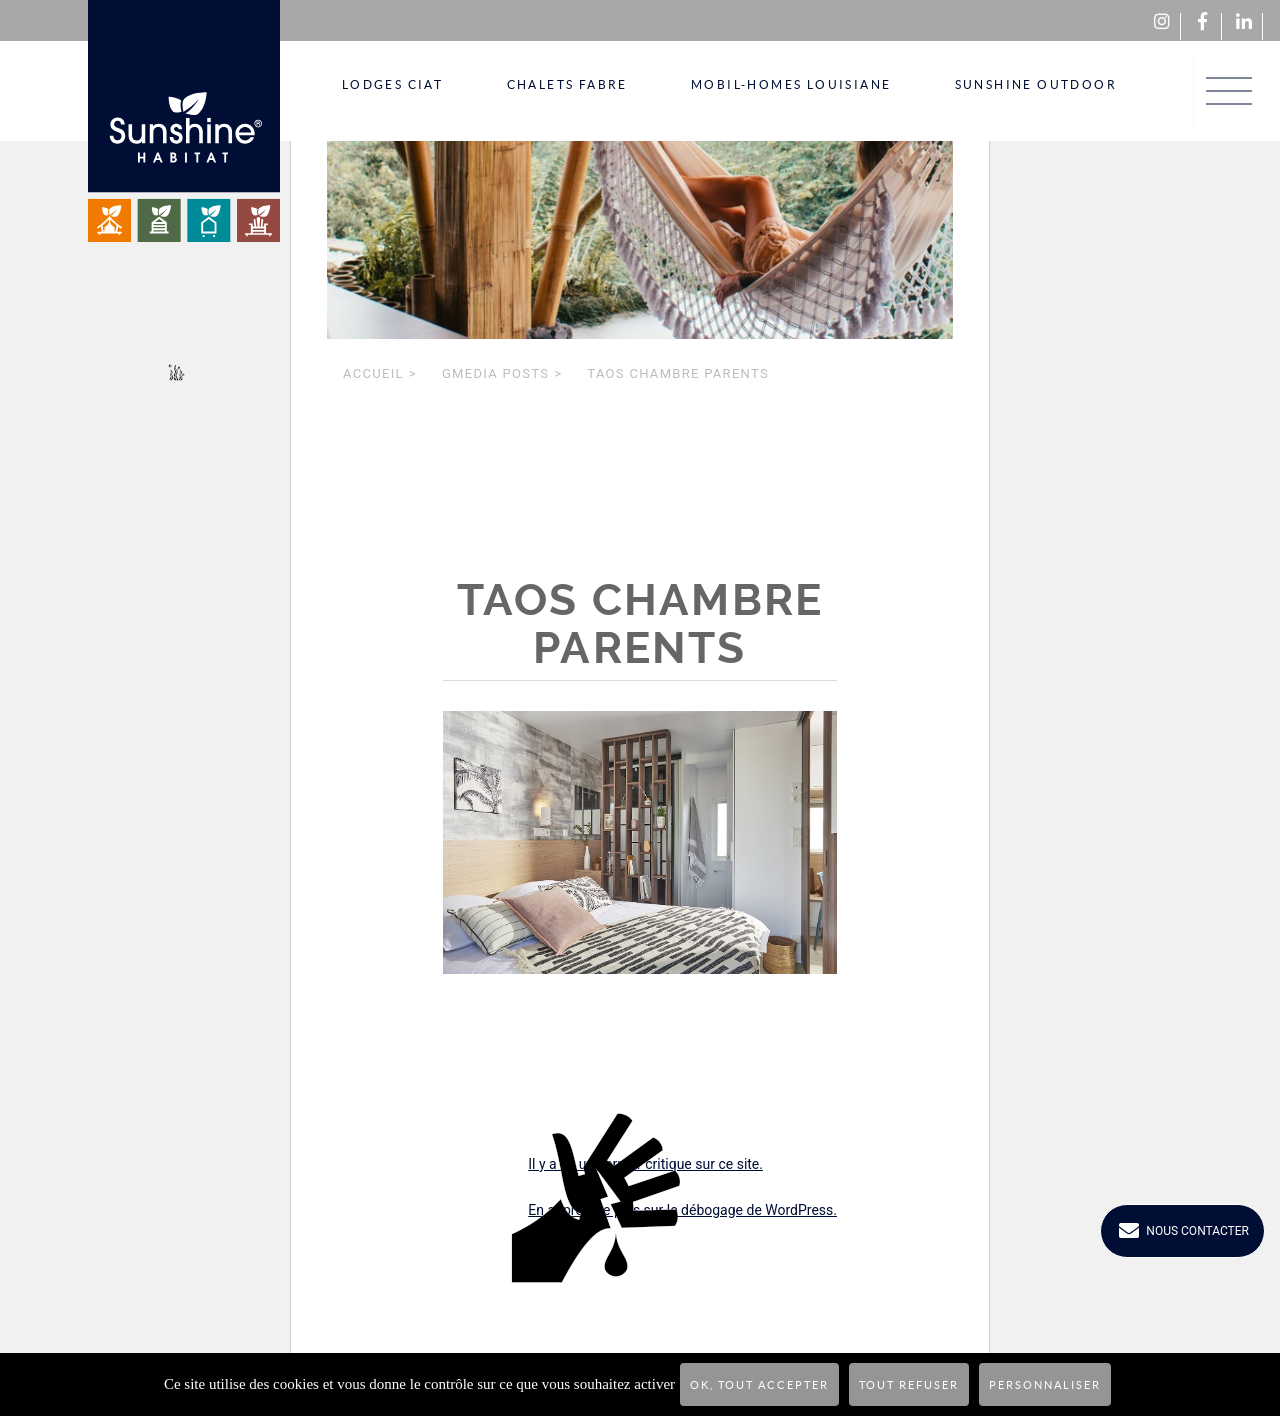 This screenshot has height=1416, width=1280. Describe the element at coordinates (176, 372) in the screenshot. I see `indicates aquatic or underwater environment` at that location.